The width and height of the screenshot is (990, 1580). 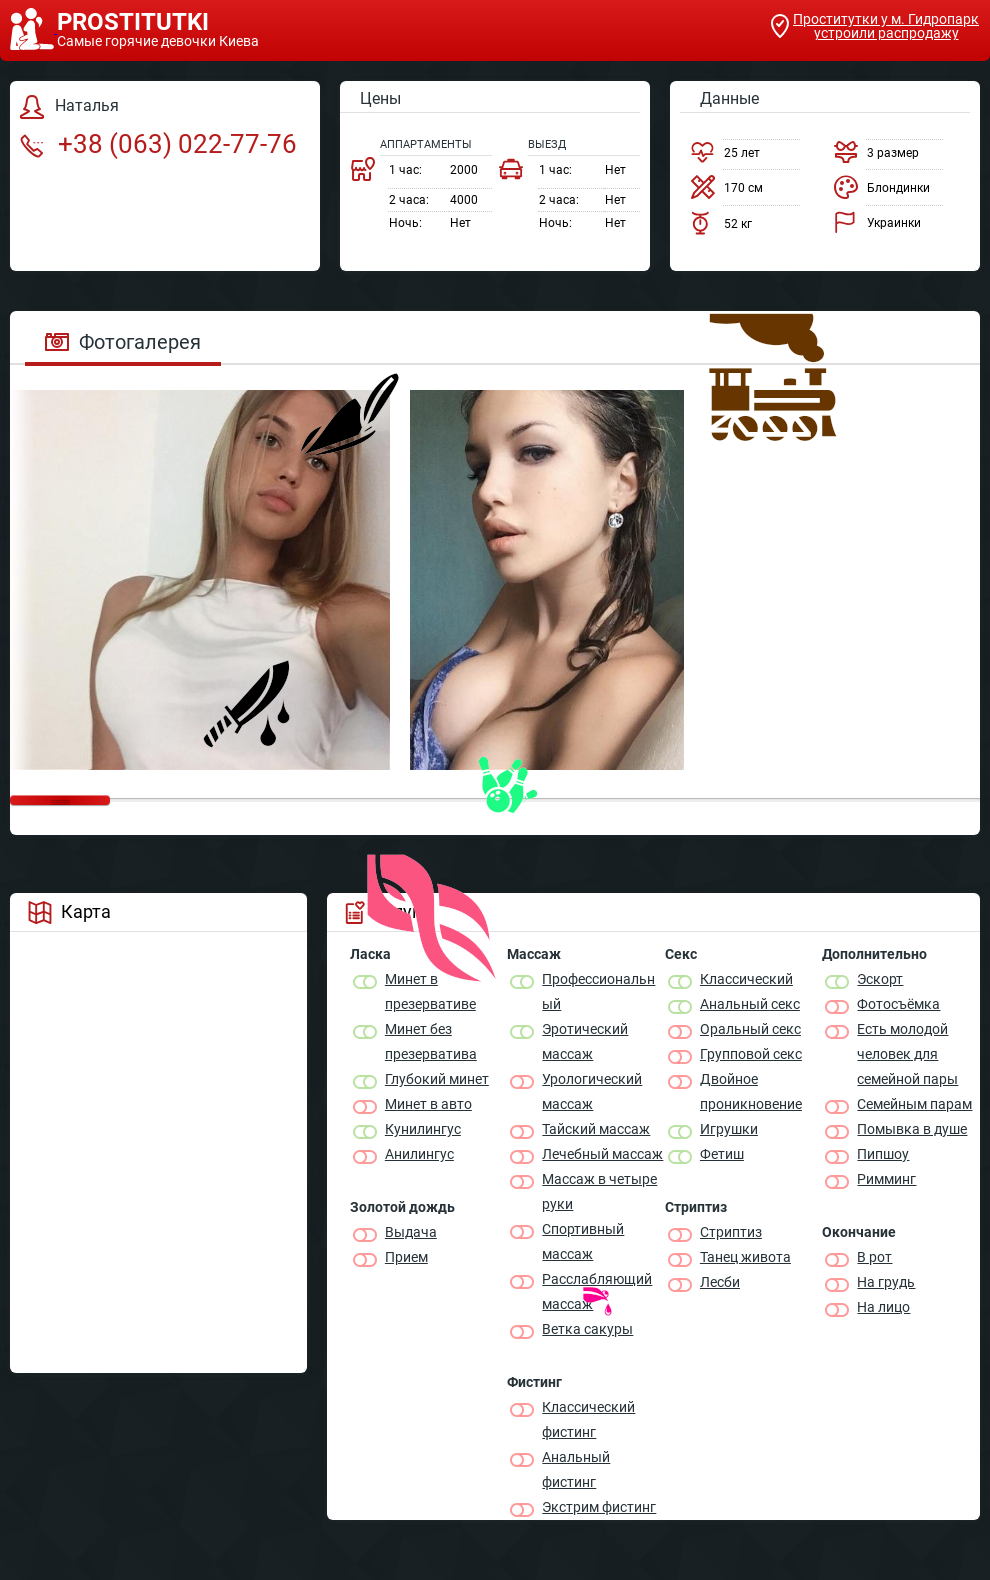 What do you see at coordinates (597, 1301) in the screenshot?
I see `indicates moisture or humidity level` at bounding box center [597, 1301].